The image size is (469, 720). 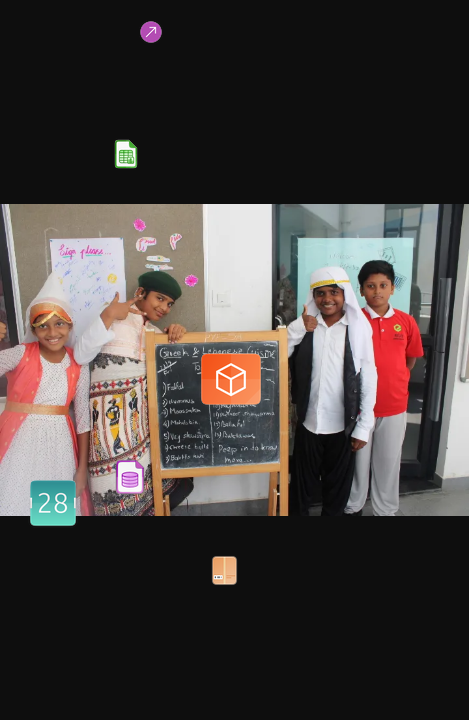 What do you see at coordinates (231, 377) in the screenshot?
I see `3D model file in STL binary format` at bounding box center [231, 377].